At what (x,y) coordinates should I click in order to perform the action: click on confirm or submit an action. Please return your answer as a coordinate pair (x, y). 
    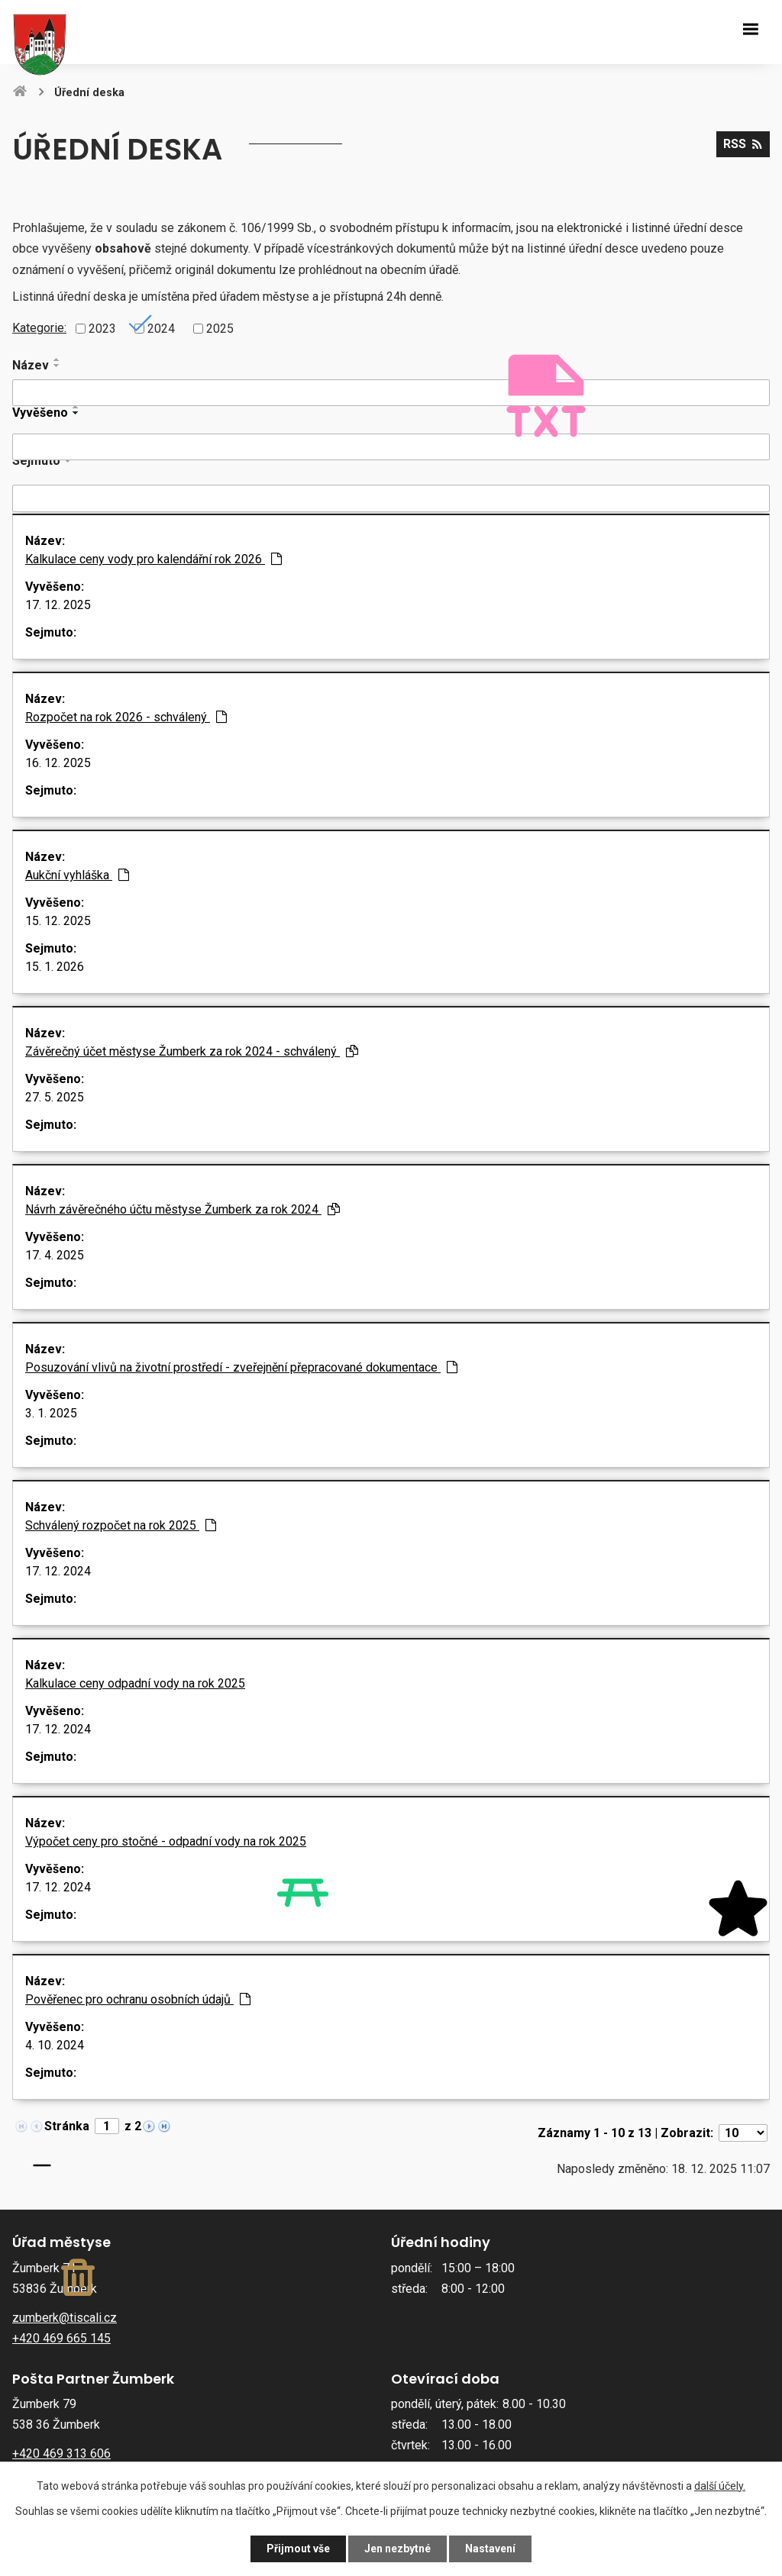
    Looking at the image, I should click on (140, 322).